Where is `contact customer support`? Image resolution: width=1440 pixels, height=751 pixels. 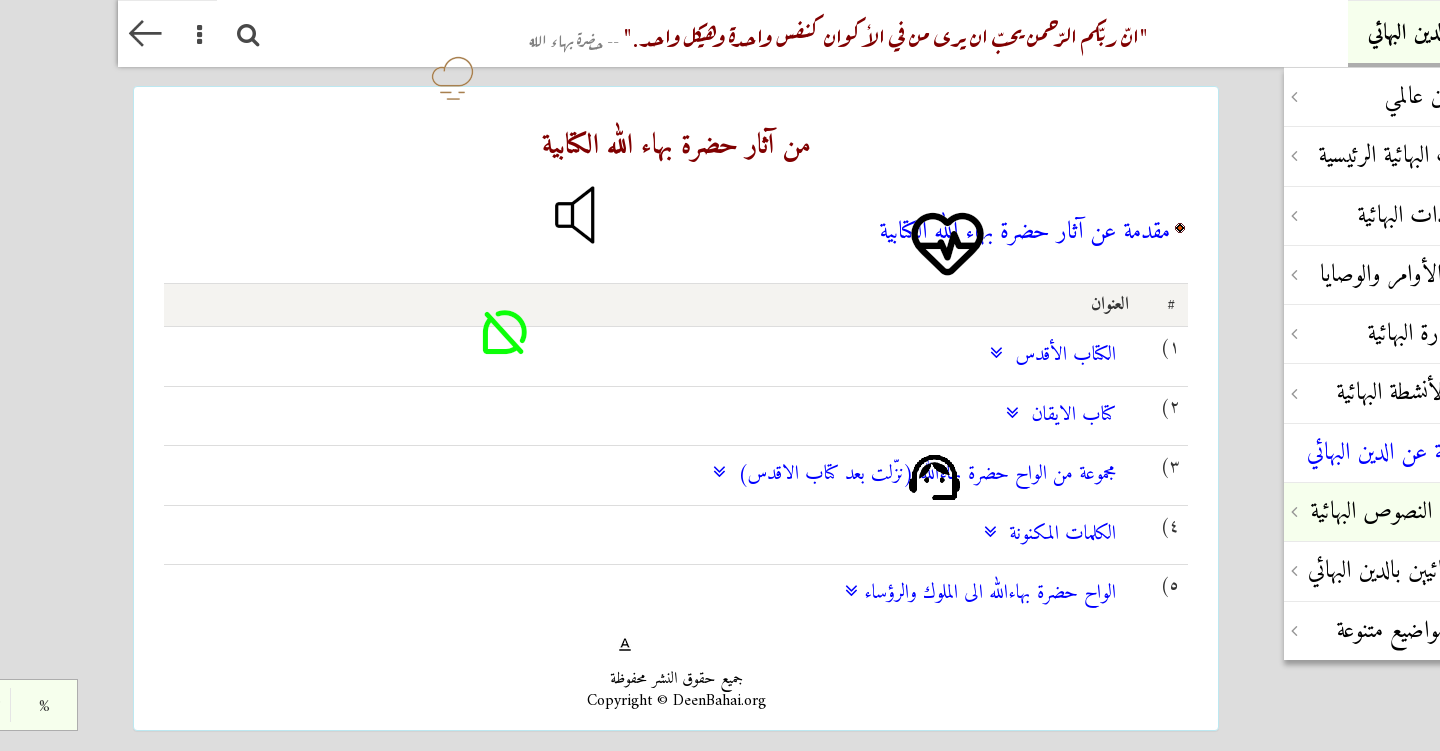 contact customer support is located at coordinates (934, 477).